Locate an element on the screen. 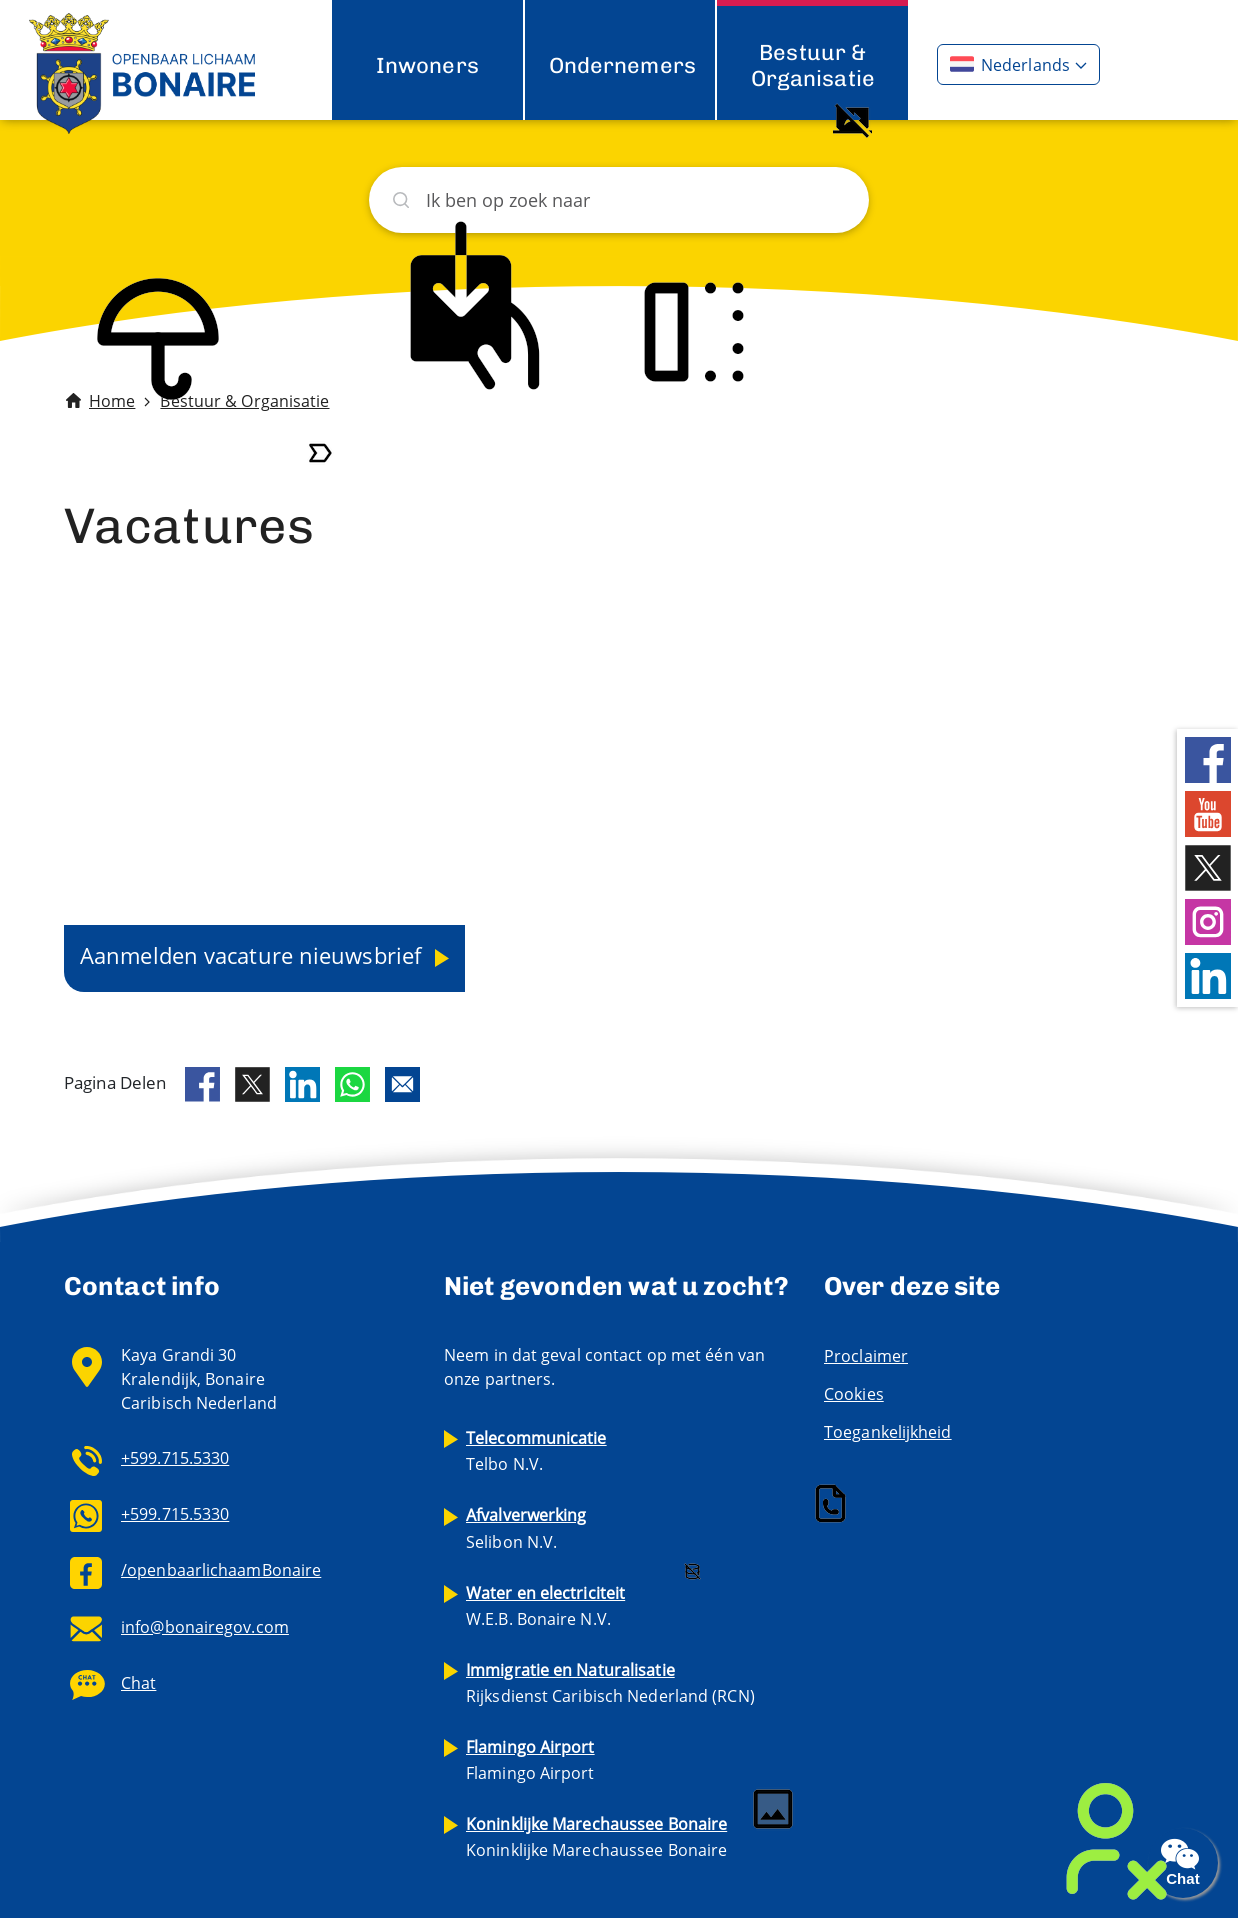  remove a user from a list or group is located at coordinates (1105, 1838).